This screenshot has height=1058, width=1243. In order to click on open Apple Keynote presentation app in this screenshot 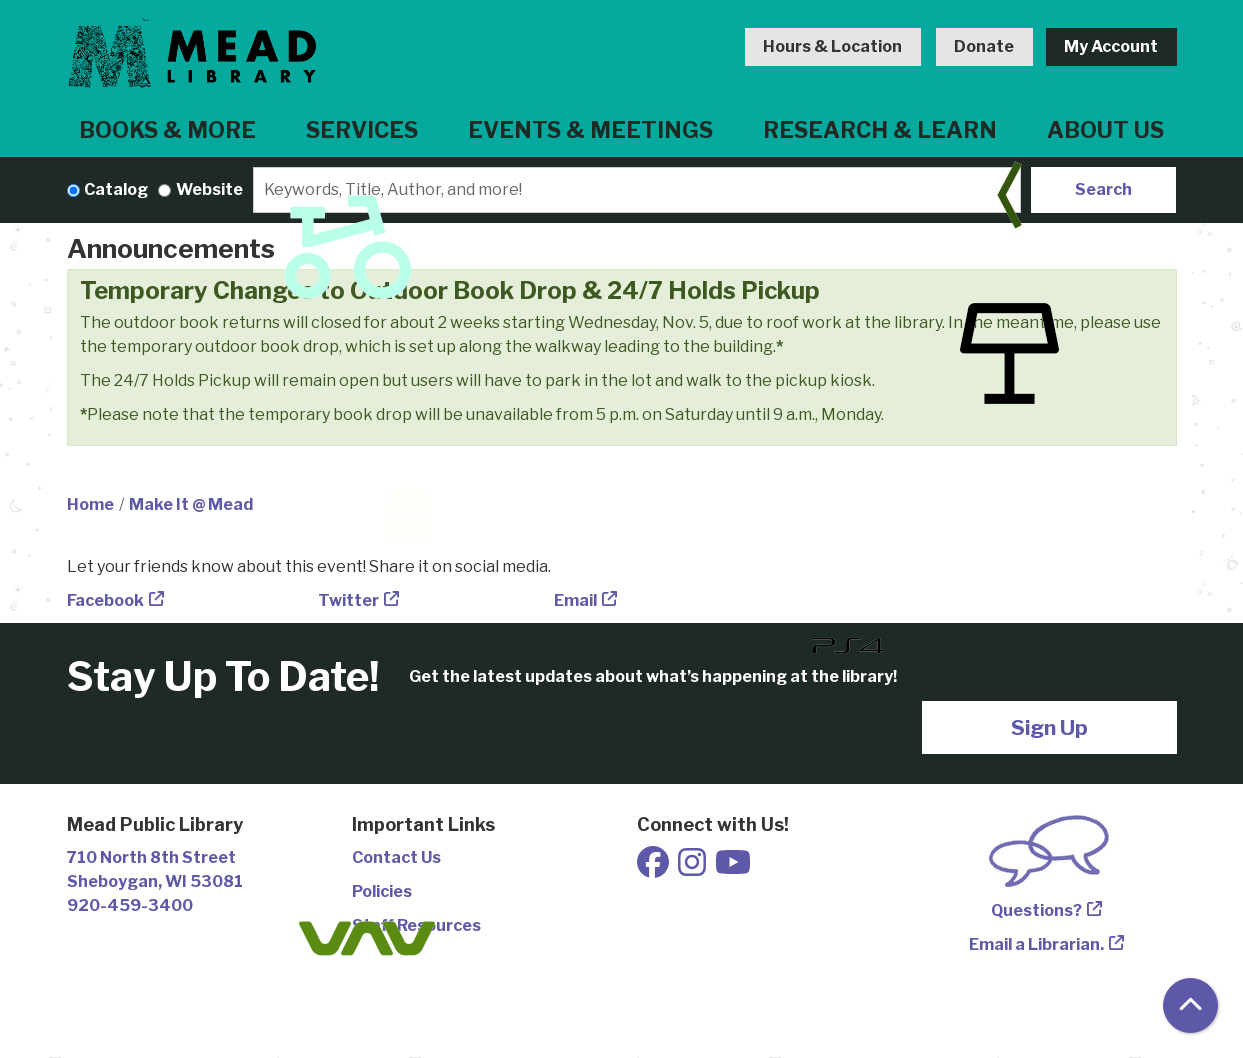, I will do `click(1009, 353)`.